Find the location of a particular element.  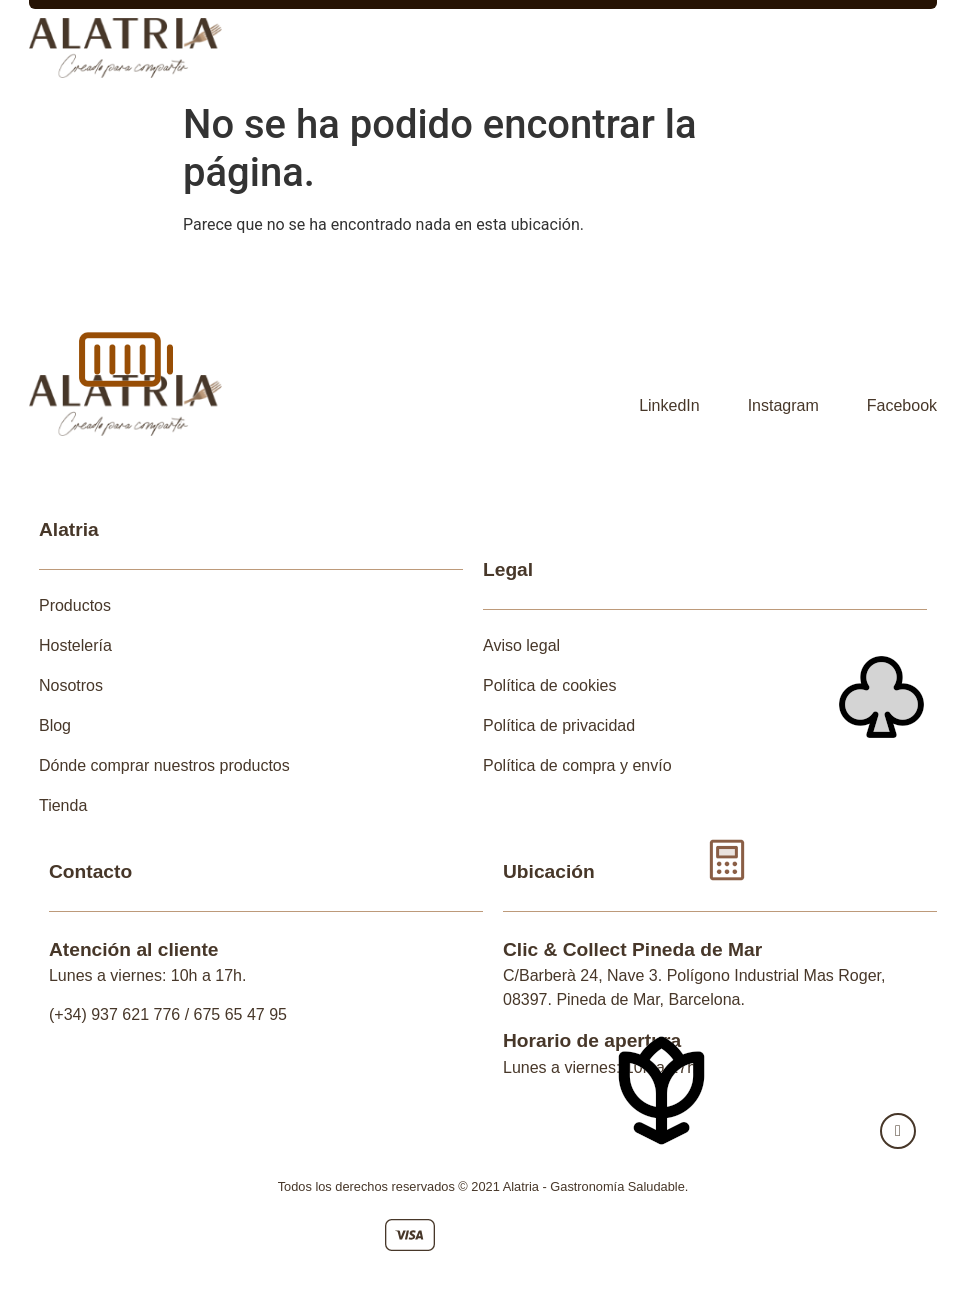

open the calculator app is located at coordinates (727, 860).